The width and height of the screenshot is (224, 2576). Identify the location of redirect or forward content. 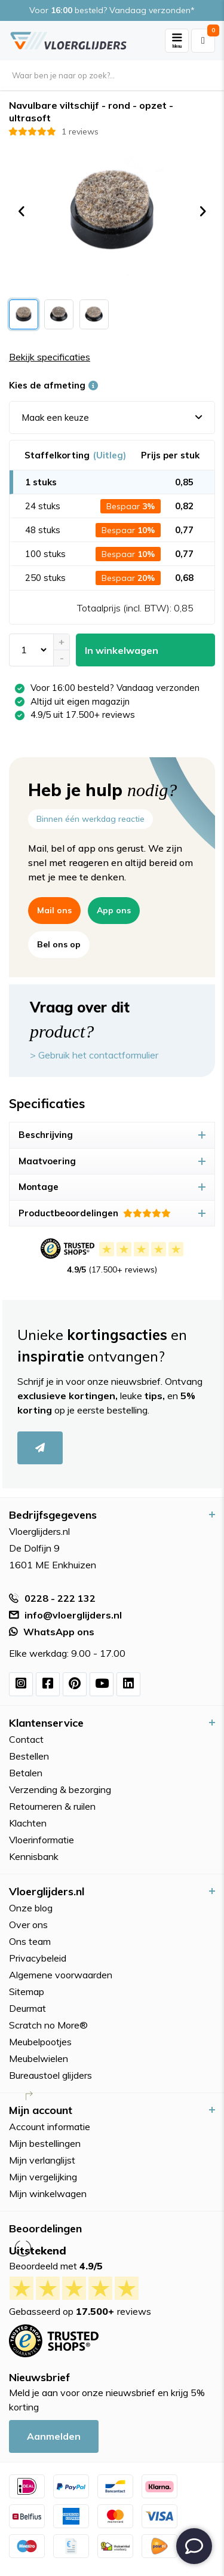
(28, 2095).